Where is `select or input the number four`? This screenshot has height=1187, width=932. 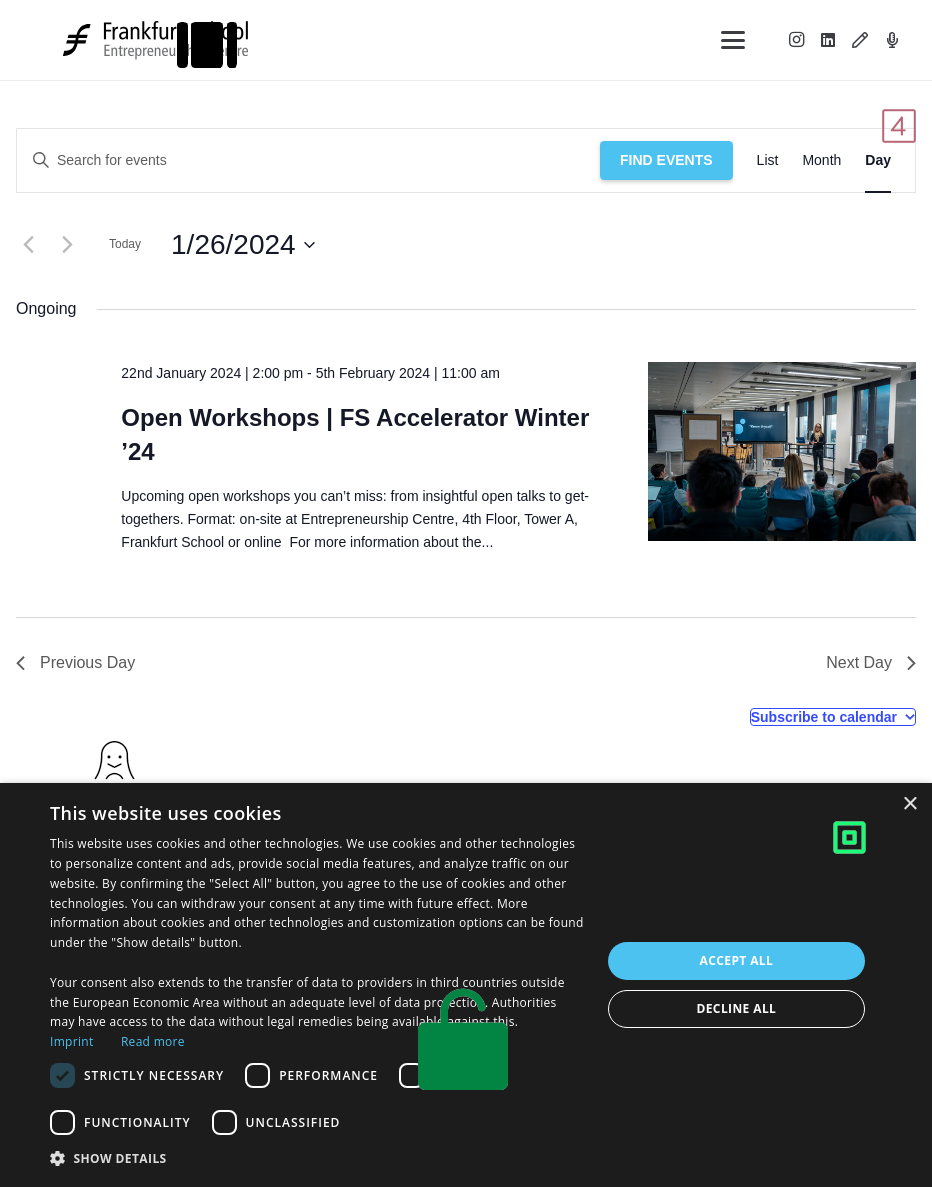 select or input the number four is located at coordinates (899, 126).